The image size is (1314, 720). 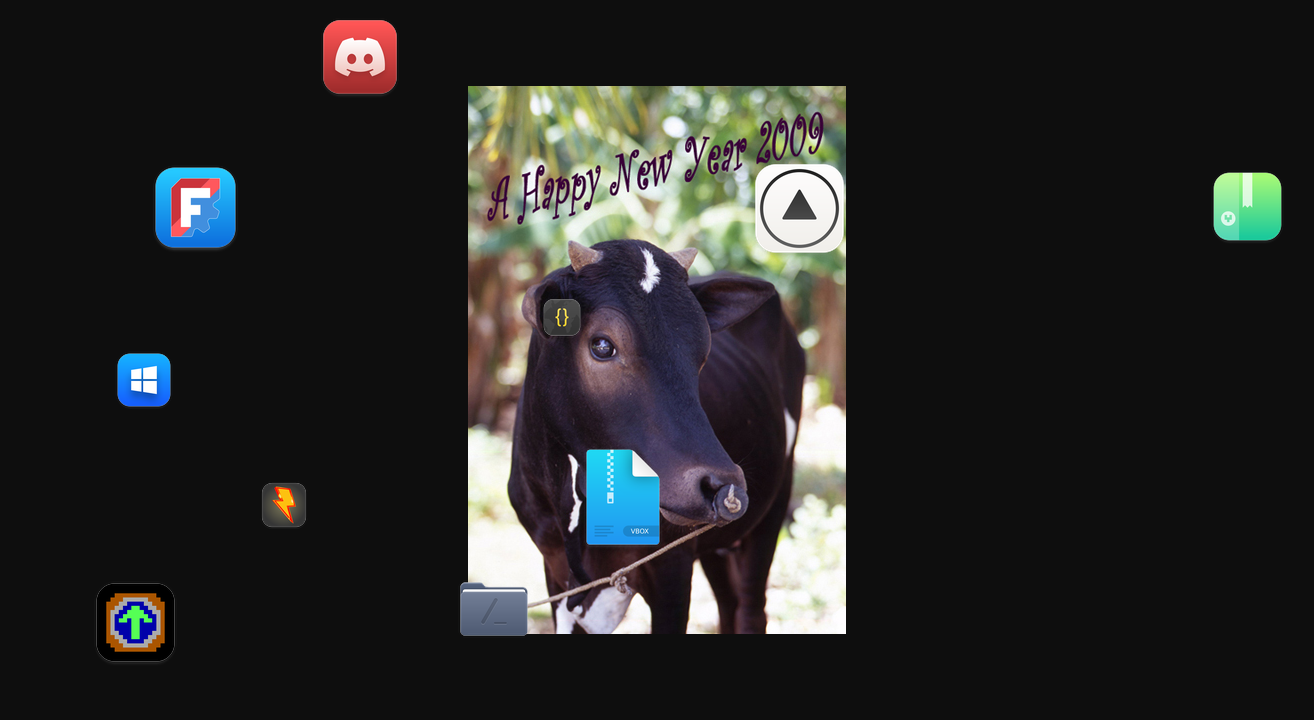 What do you see at coordinates (799, 208) in the screenshot?
I see `launch AppImageLauncher application` at bounding box center [799, 208].